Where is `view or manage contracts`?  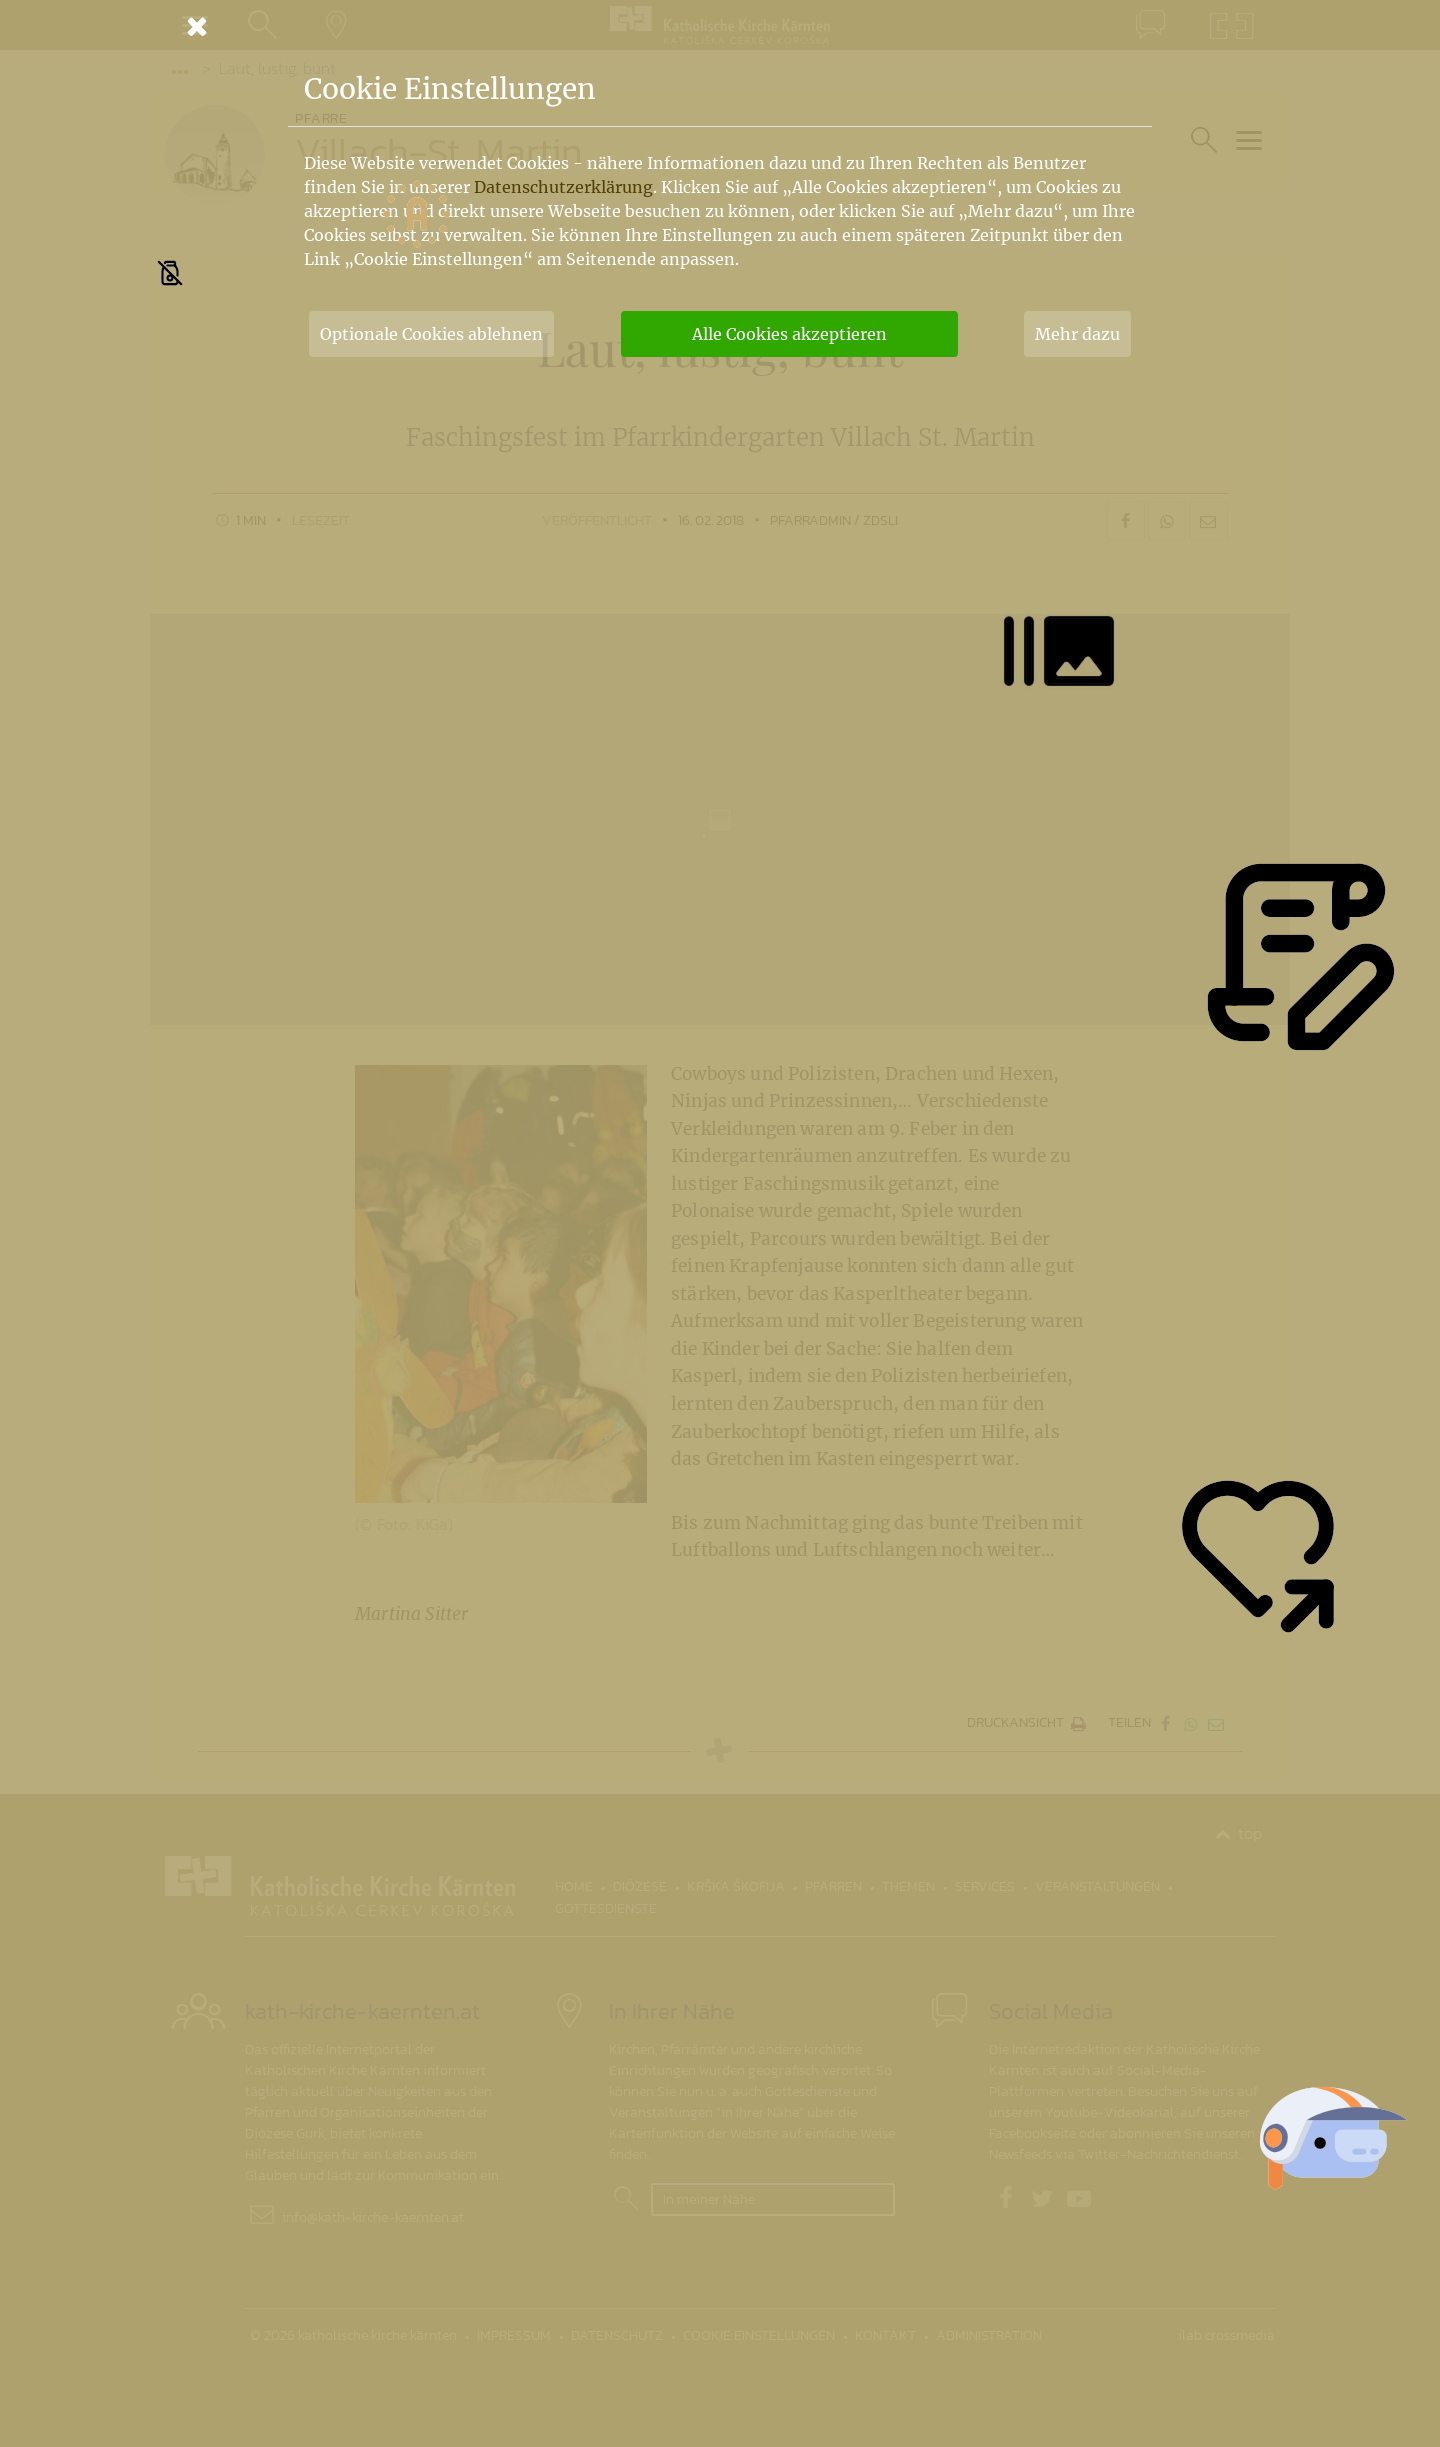
view or manage contracts is located at coordinates (1296, 952).